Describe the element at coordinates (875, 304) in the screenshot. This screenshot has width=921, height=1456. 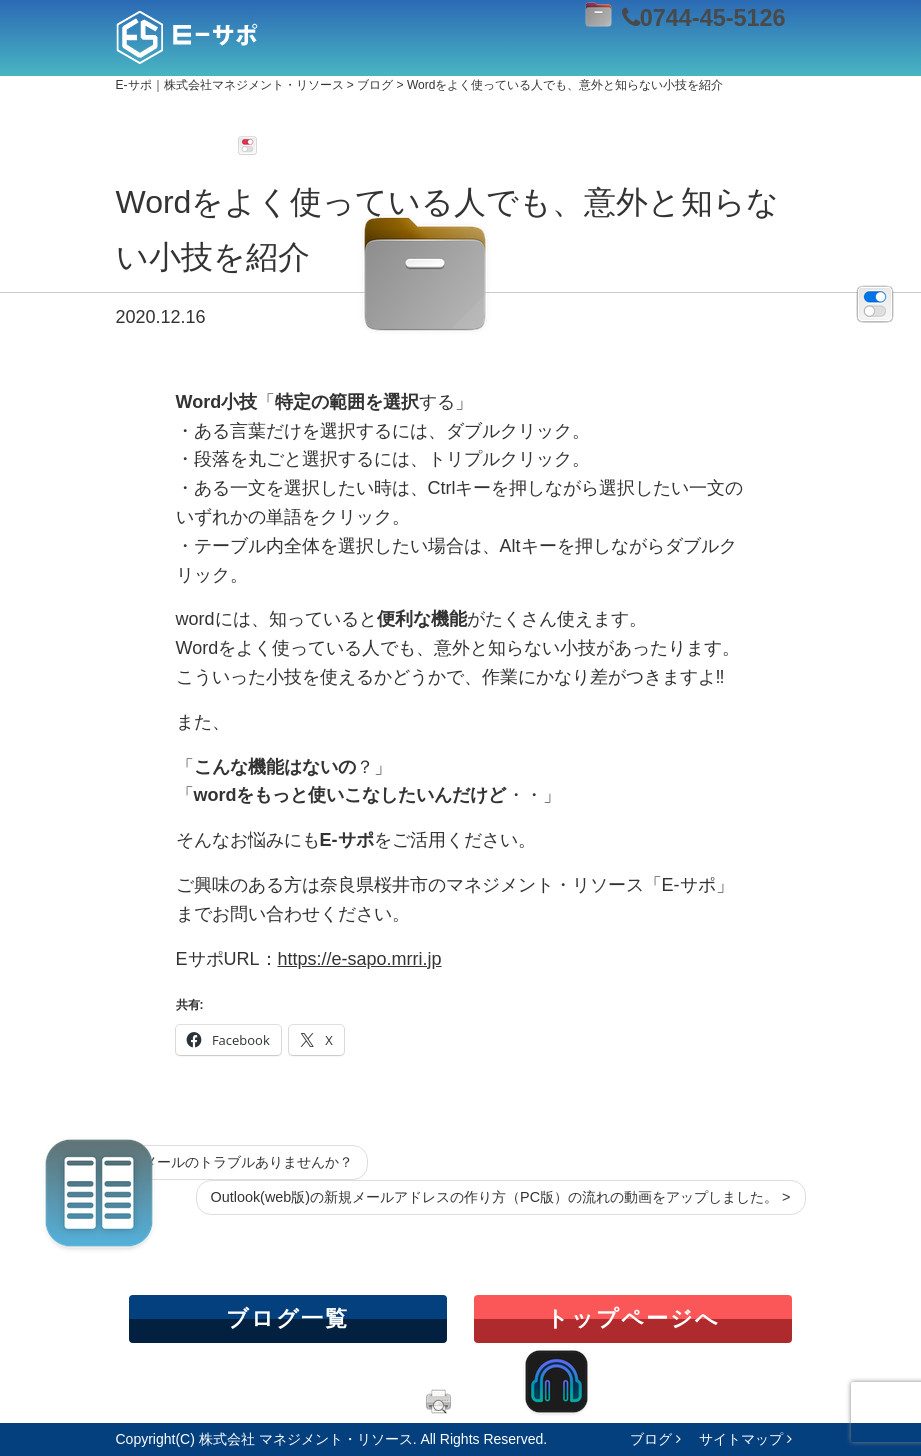
I see `open system tweaks or settings customization` at that location.